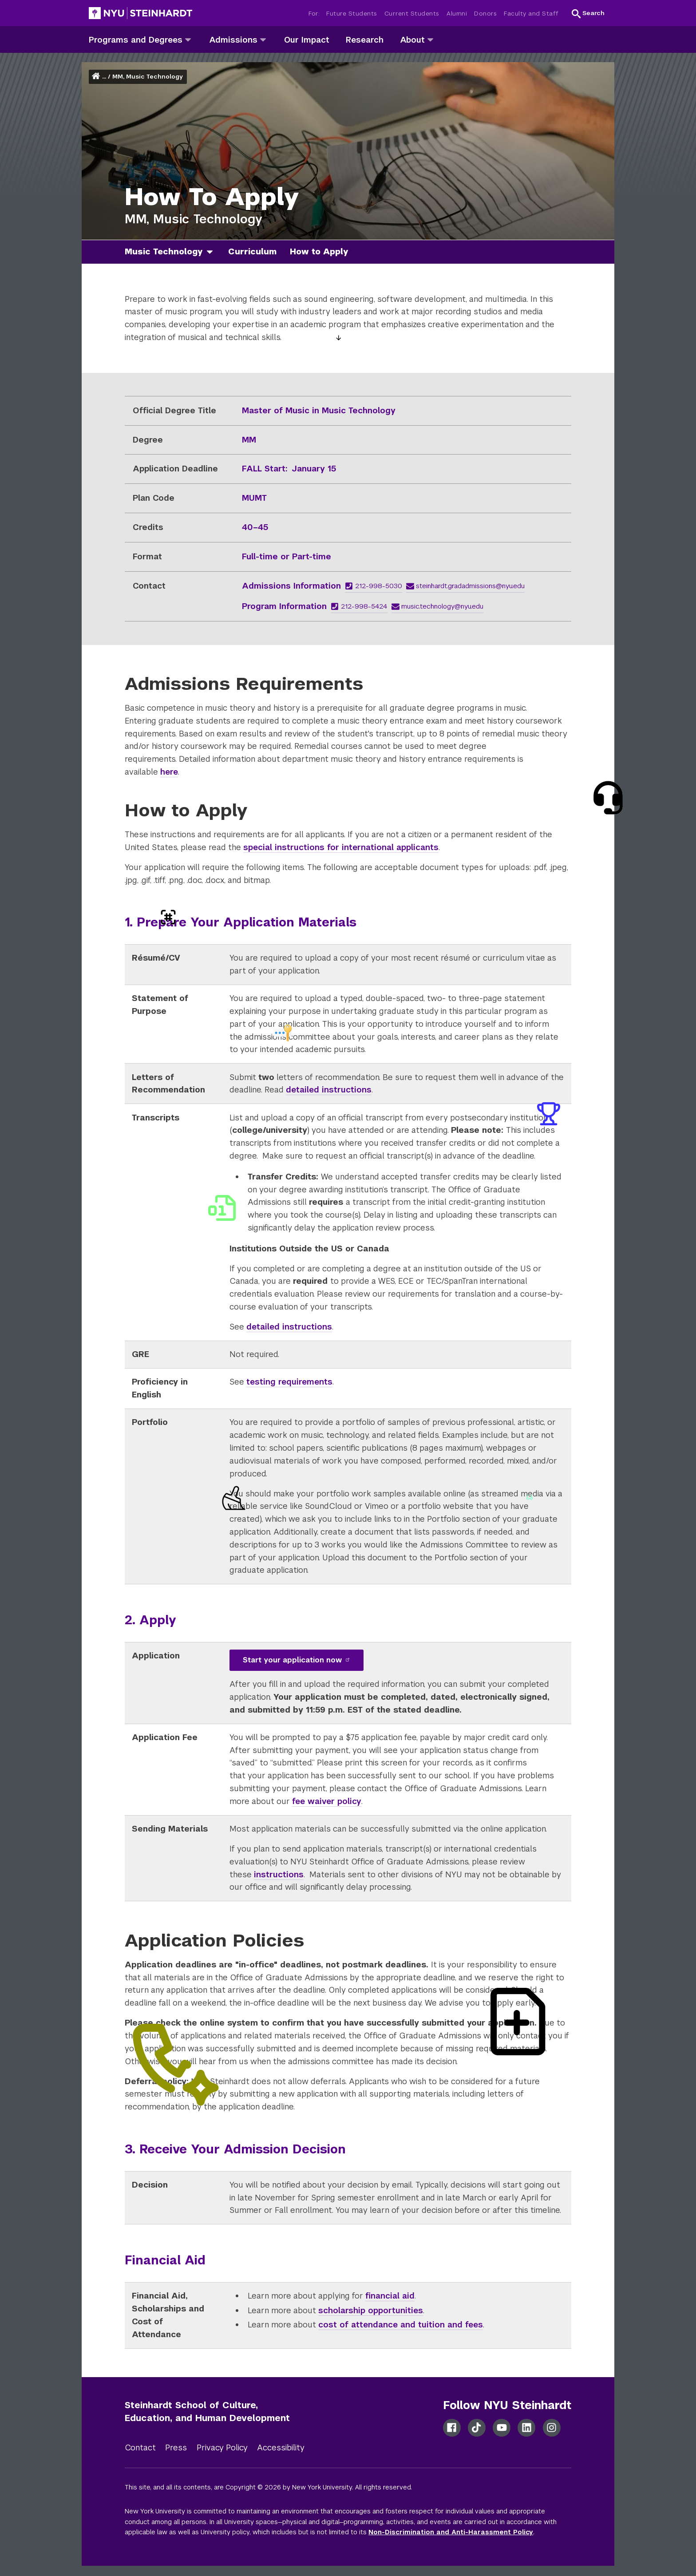  What do you see at coordinates (516, 2022) in the screenshot?
I see `add a new file` at bounding box center [516, 2022].